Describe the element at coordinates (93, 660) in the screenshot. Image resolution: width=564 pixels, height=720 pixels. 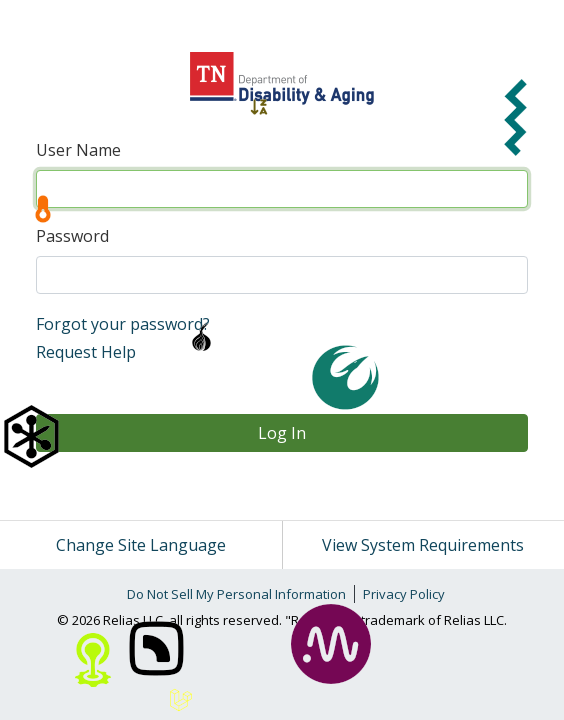
I see `Cloud Foundry platform logo` at that location.